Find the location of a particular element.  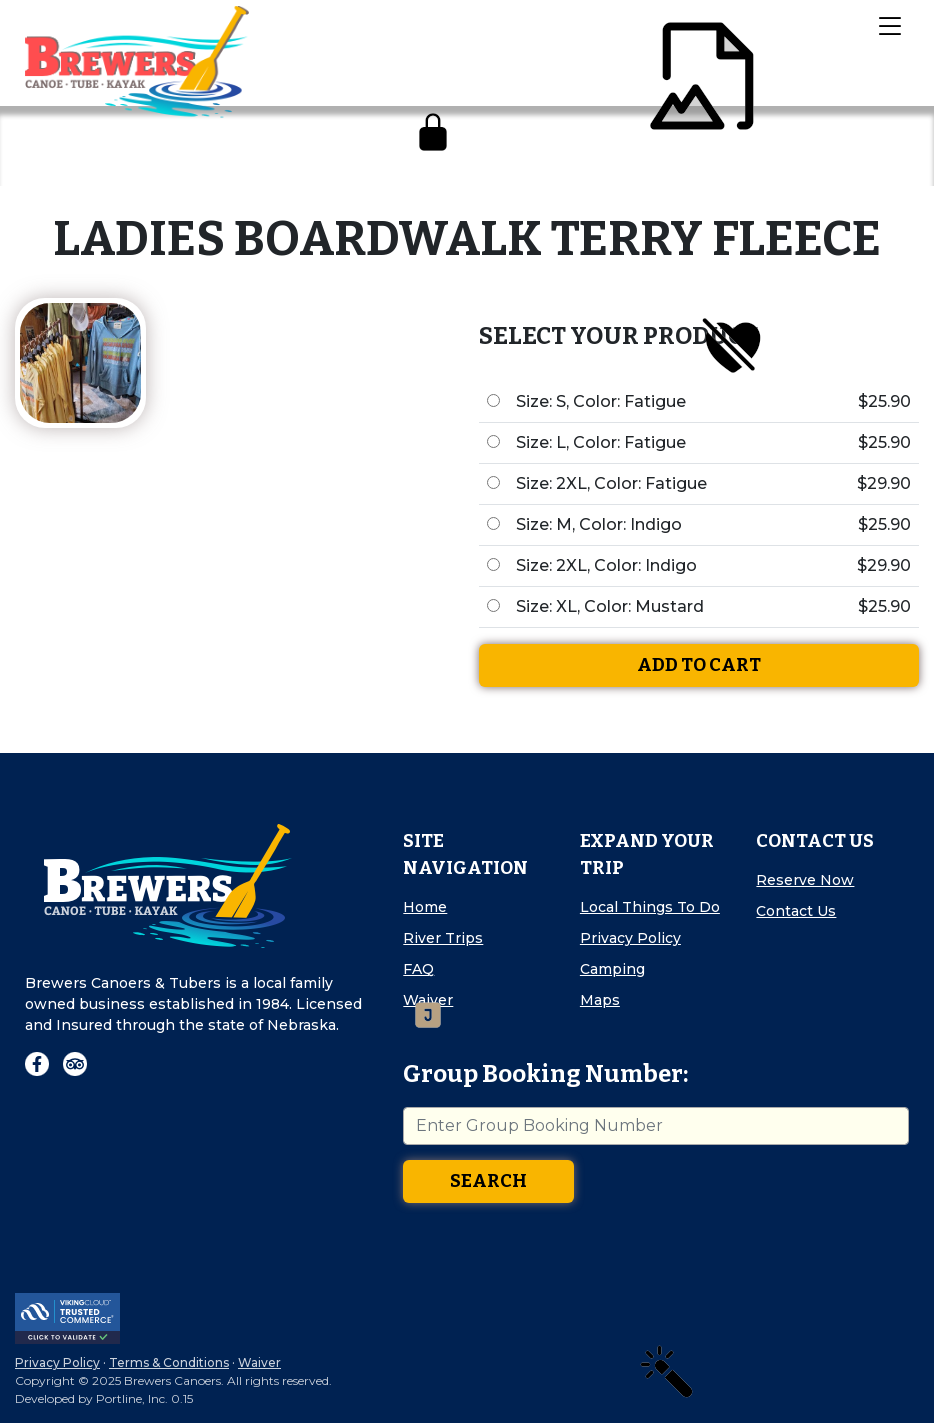

indicates items or sections starting with the letter J is located at coordinates (428, 1015).